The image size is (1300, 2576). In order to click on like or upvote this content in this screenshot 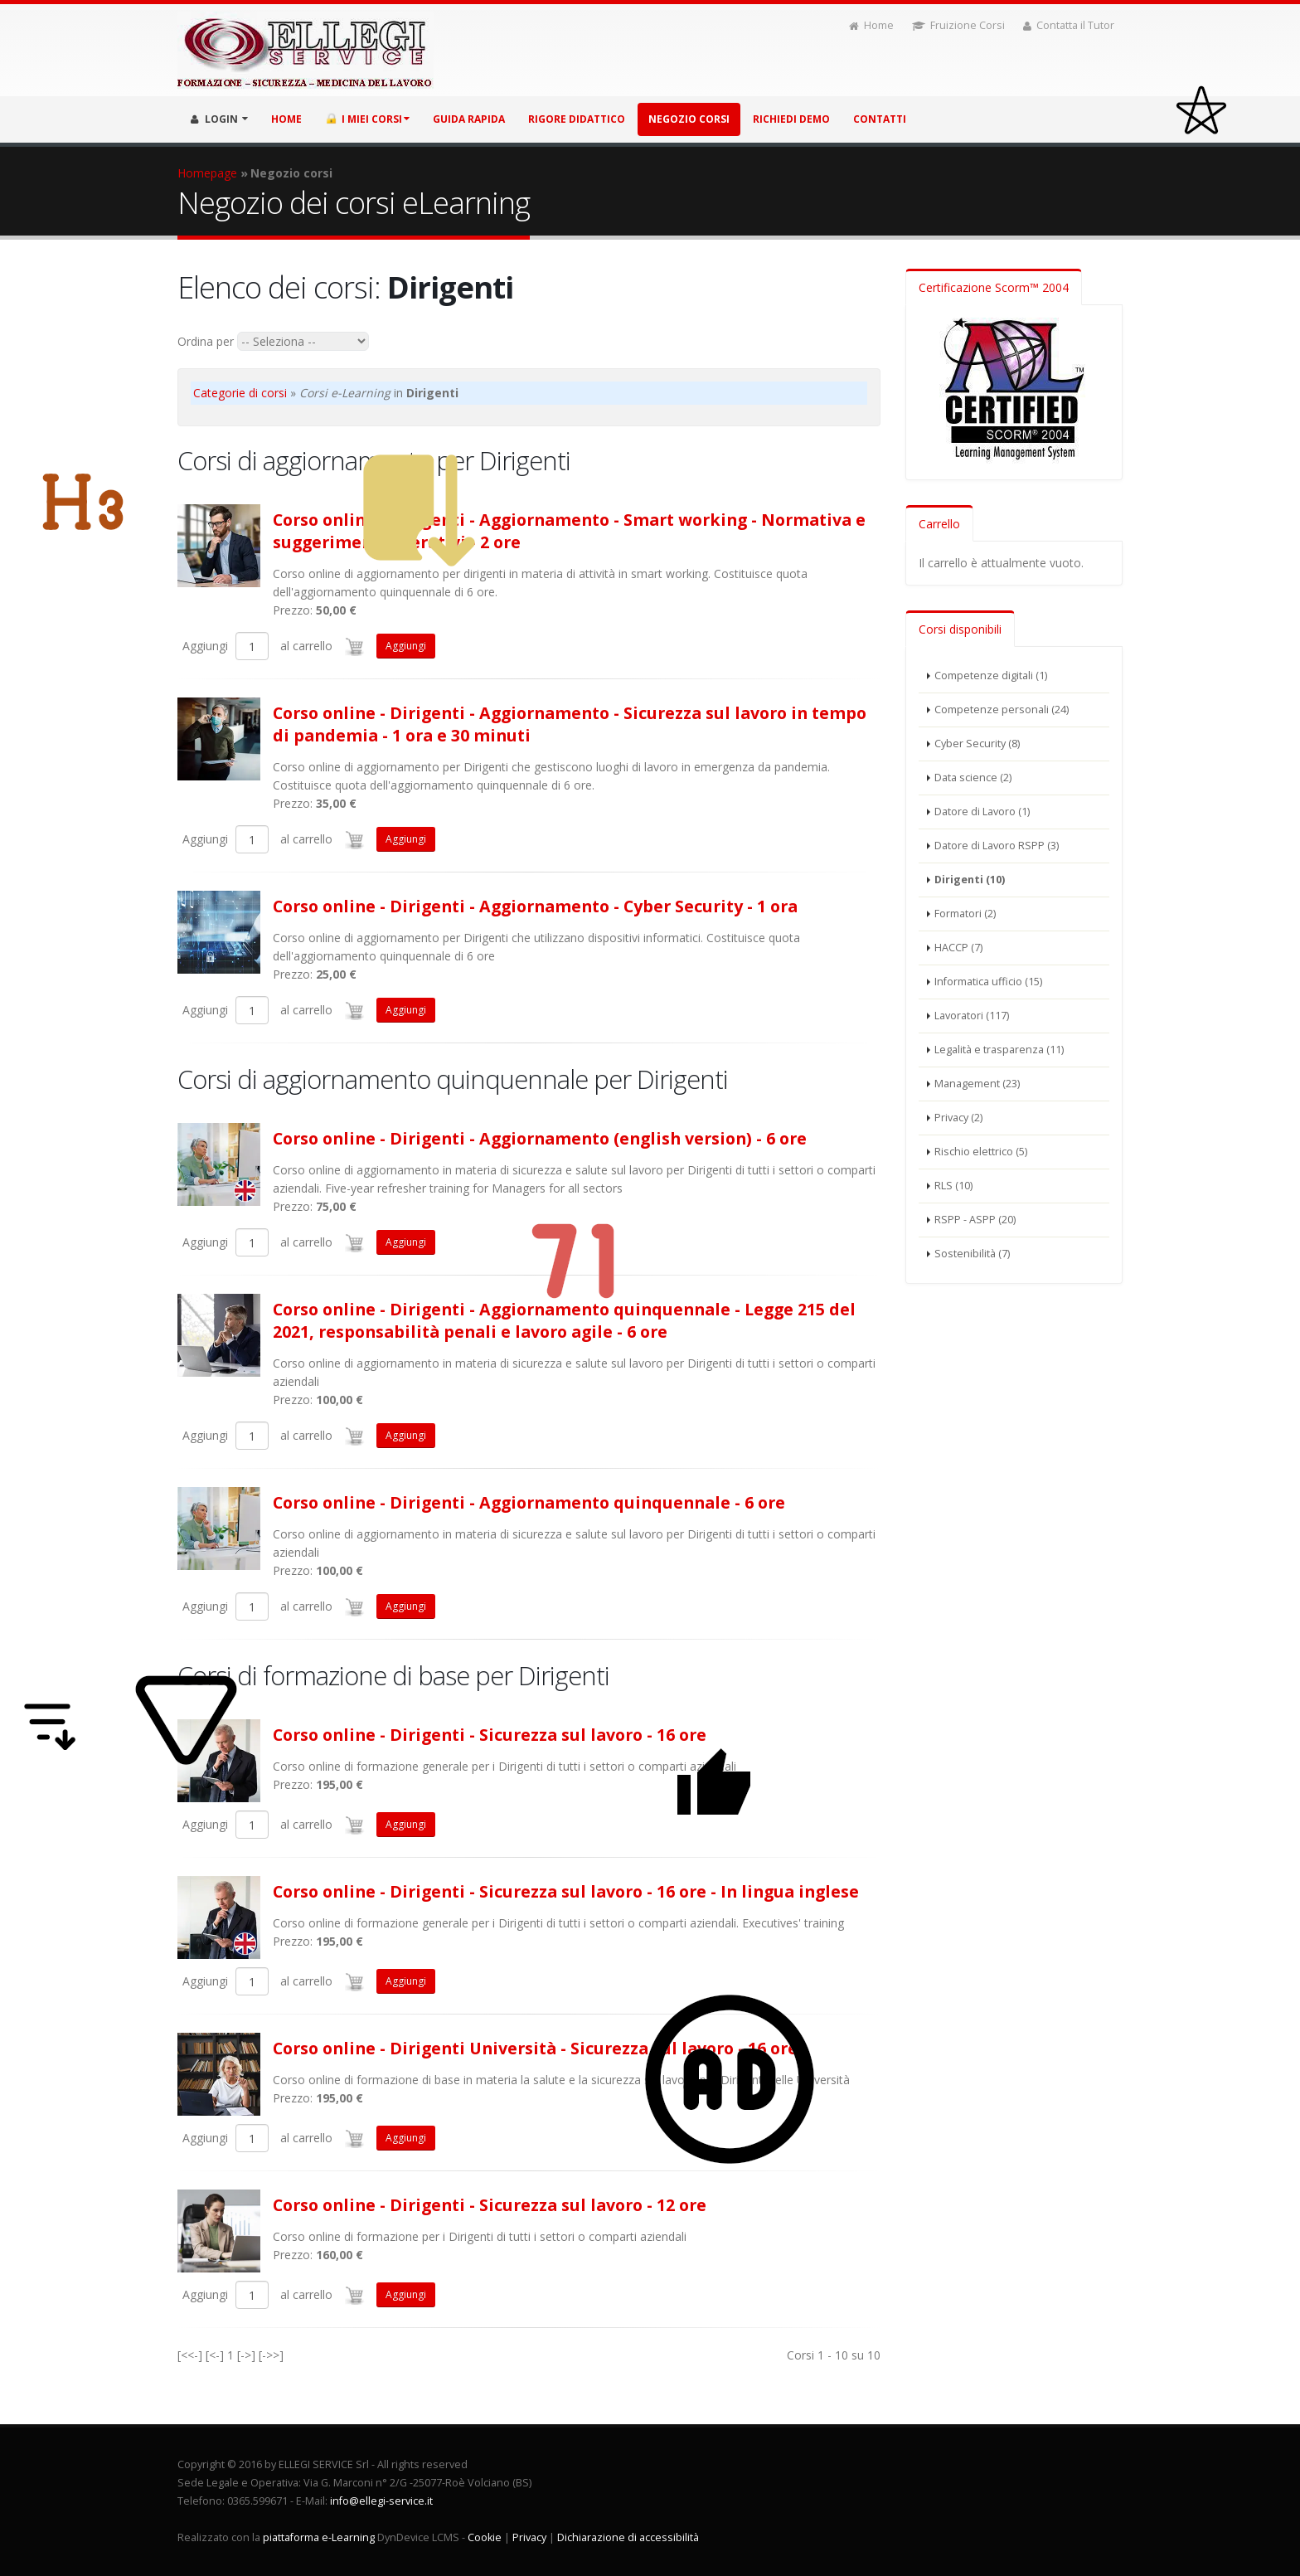, I will do `click(714, 1785)`.